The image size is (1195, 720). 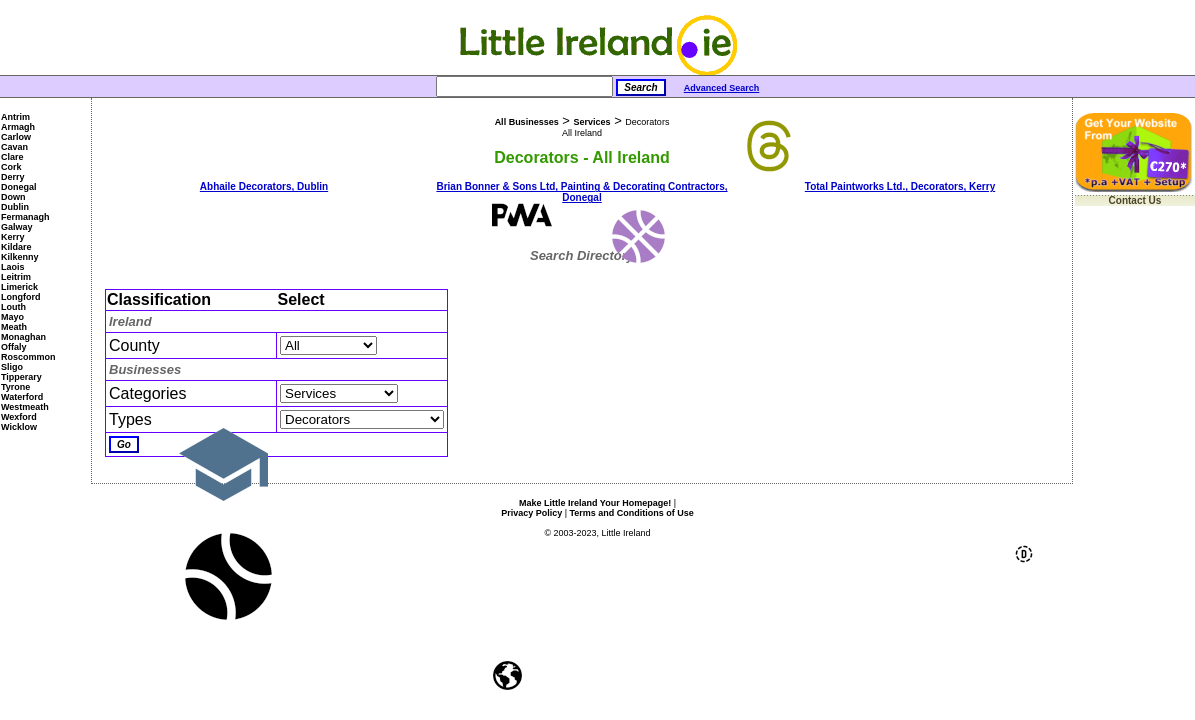 What do you see at coordinates (522, 215) in the screenshot?
I see `progressive web app logo` at bounding box center [522, 215].